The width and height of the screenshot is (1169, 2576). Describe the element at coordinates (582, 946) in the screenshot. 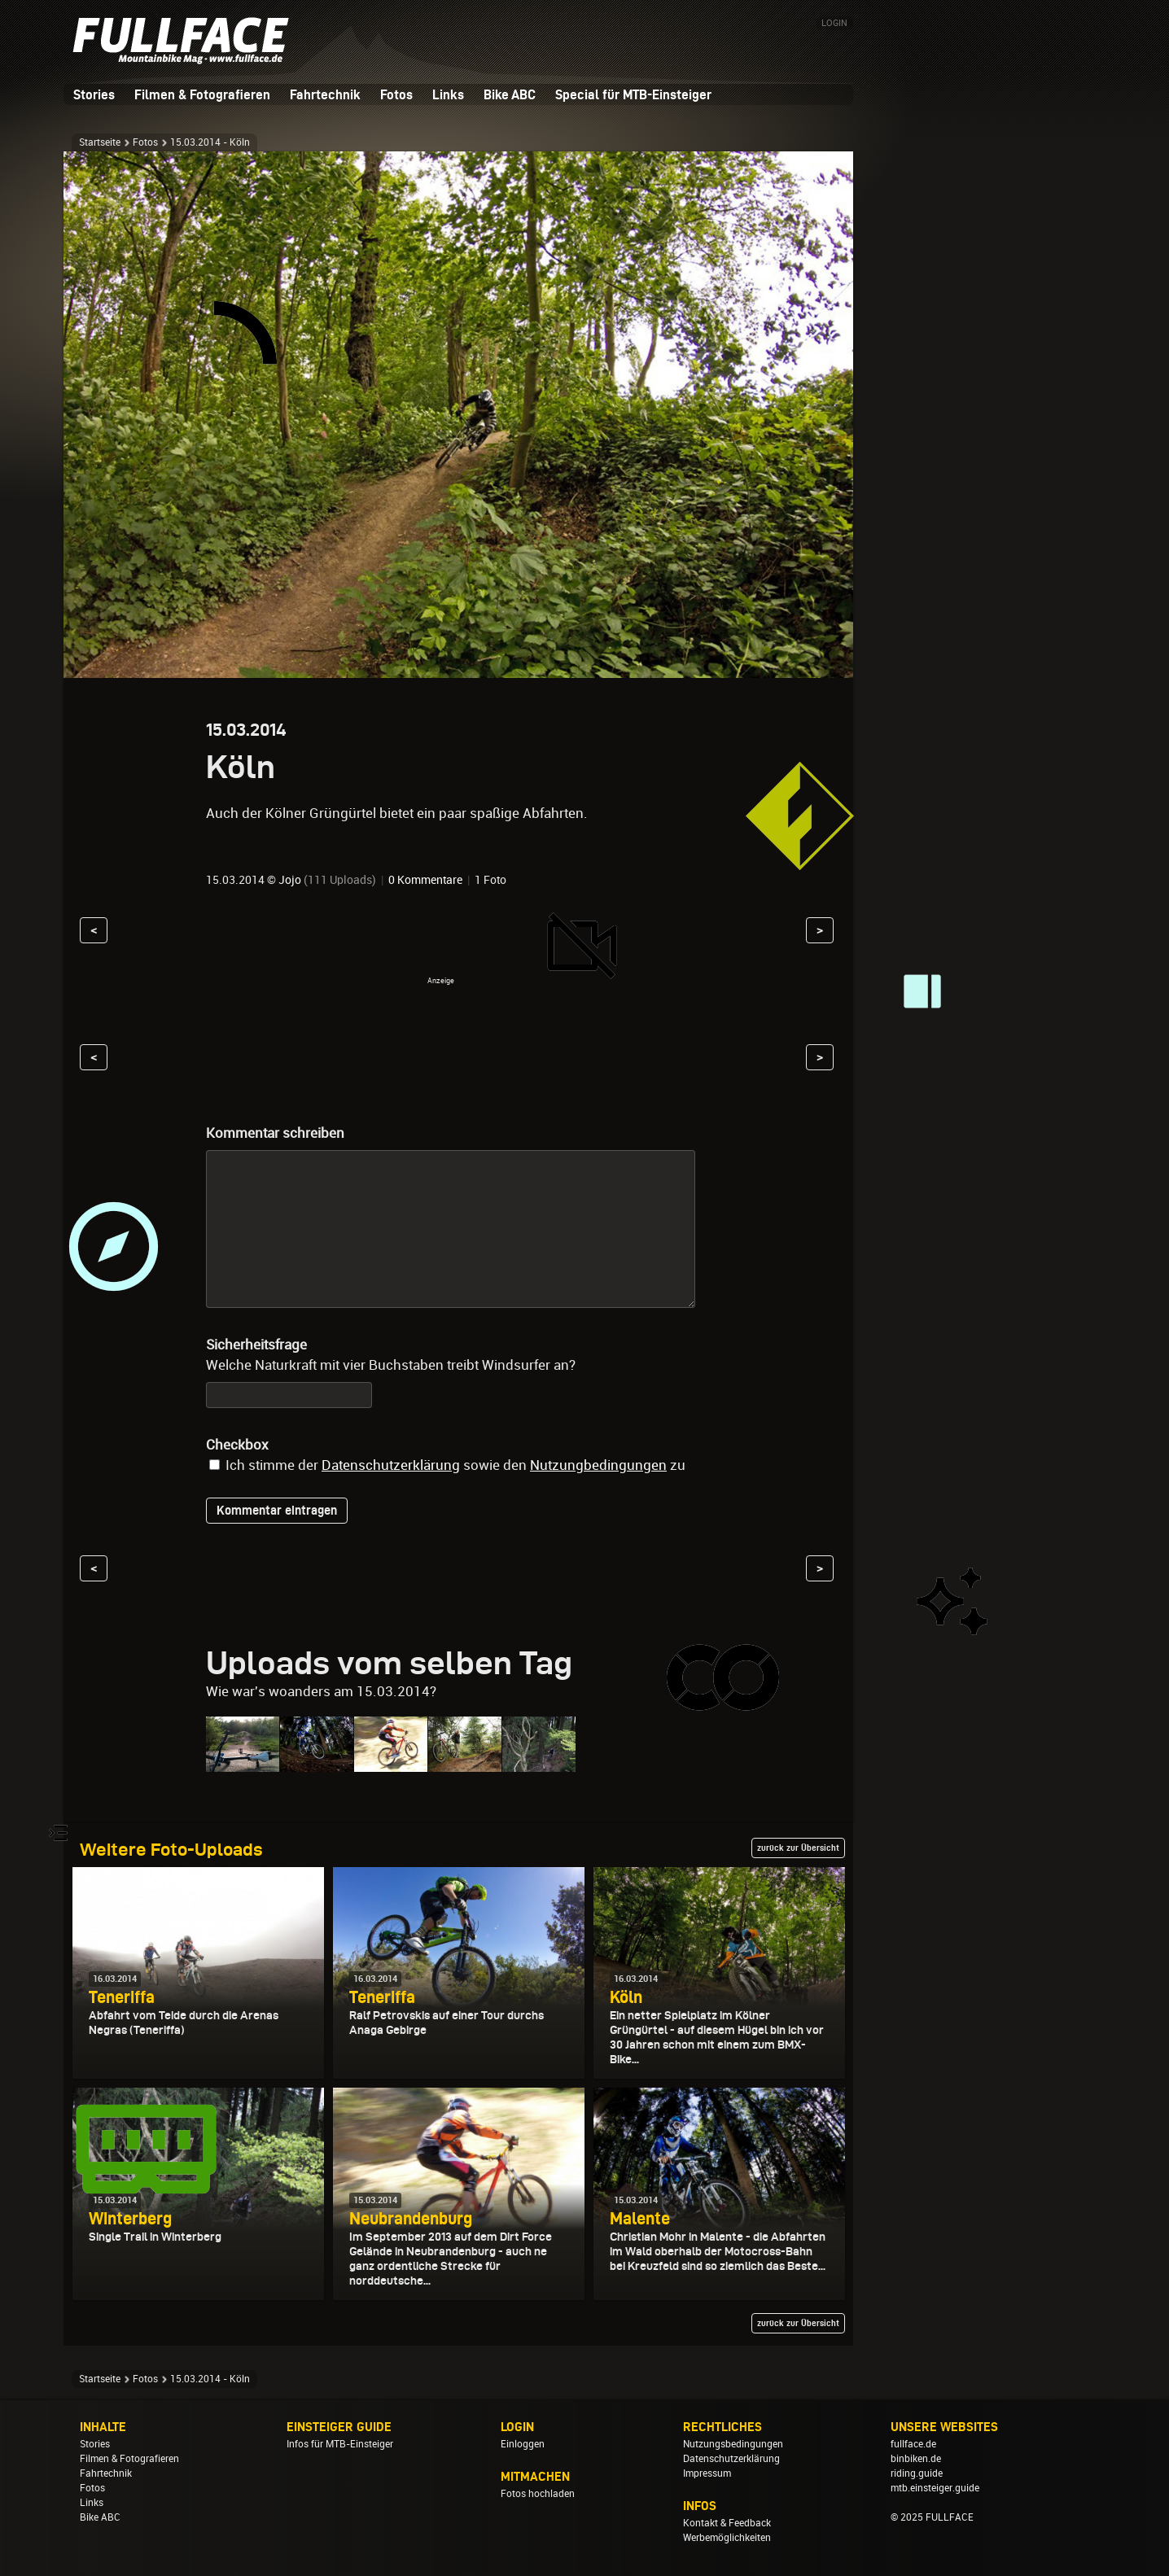

I see `turn off camera during a video call` at that location.